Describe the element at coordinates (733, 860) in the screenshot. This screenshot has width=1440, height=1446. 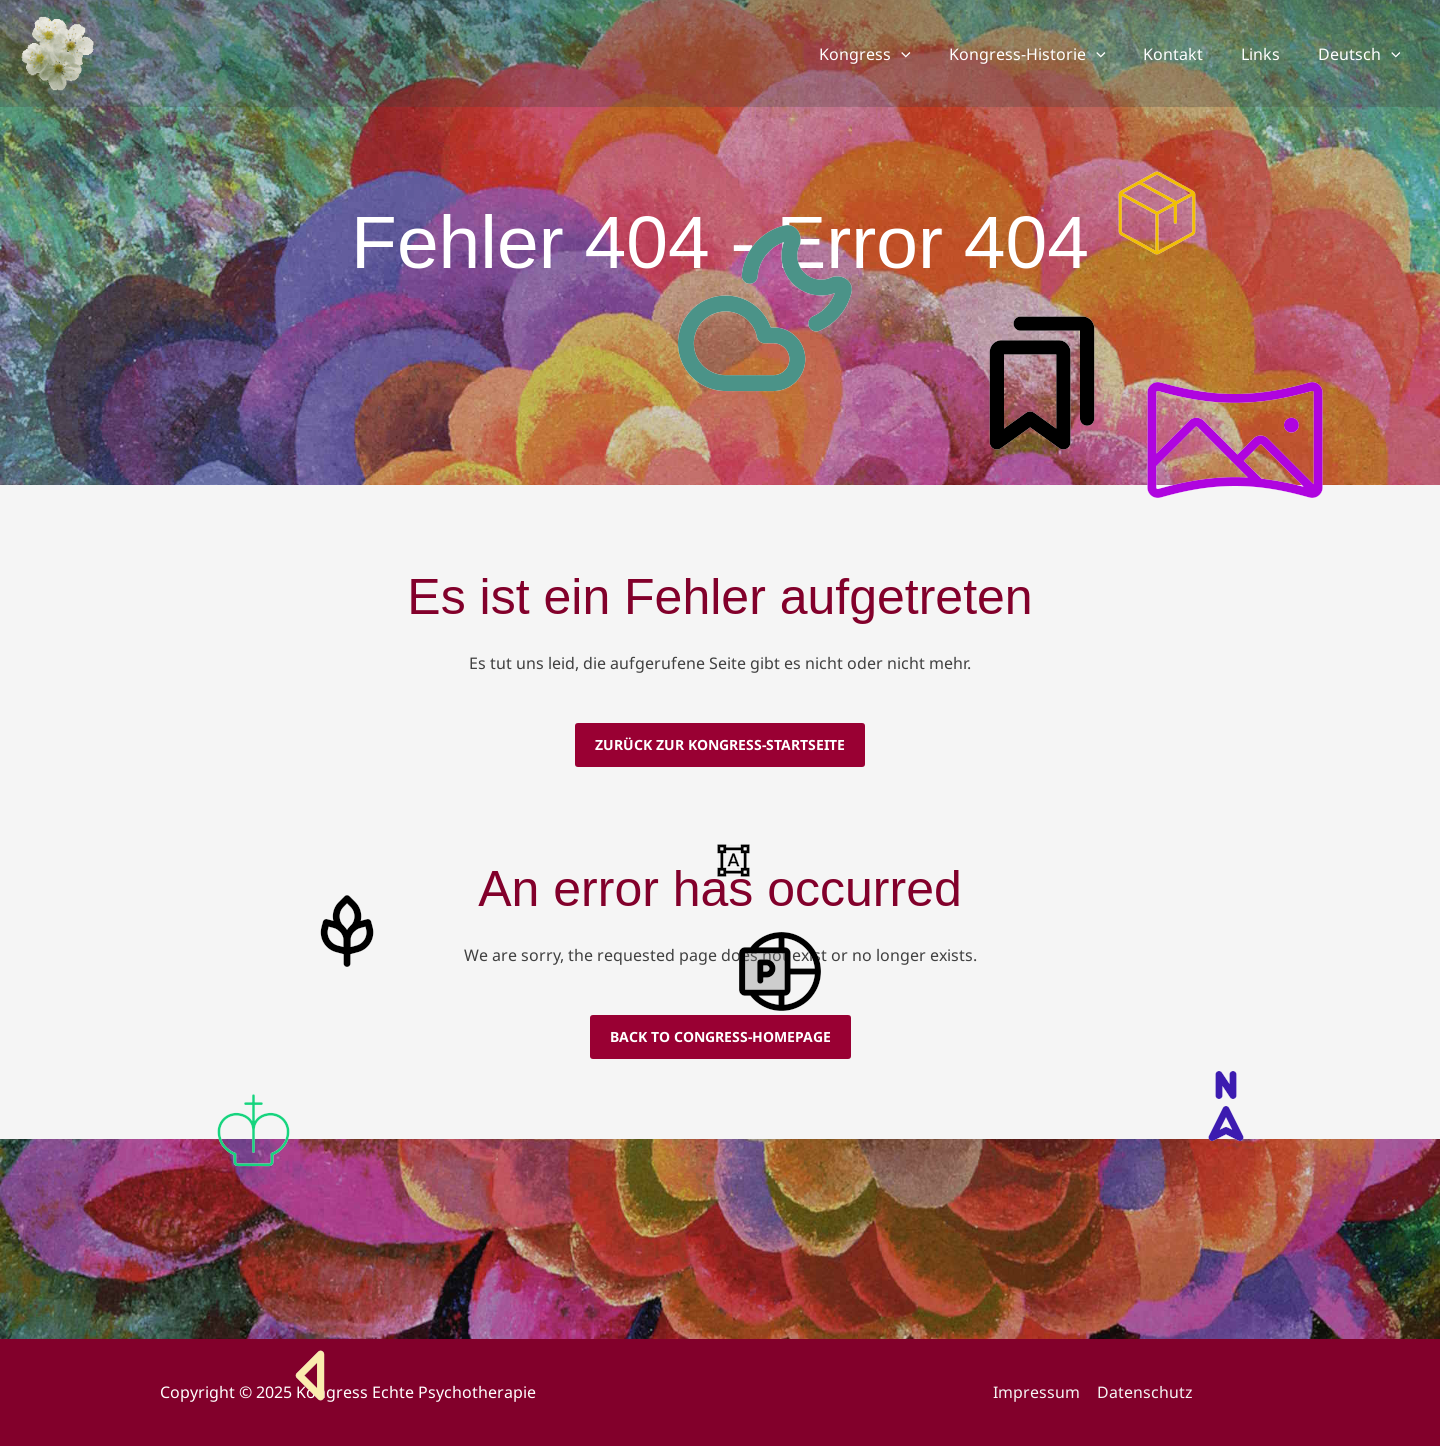
I see `format or edit text box properties` at that location.